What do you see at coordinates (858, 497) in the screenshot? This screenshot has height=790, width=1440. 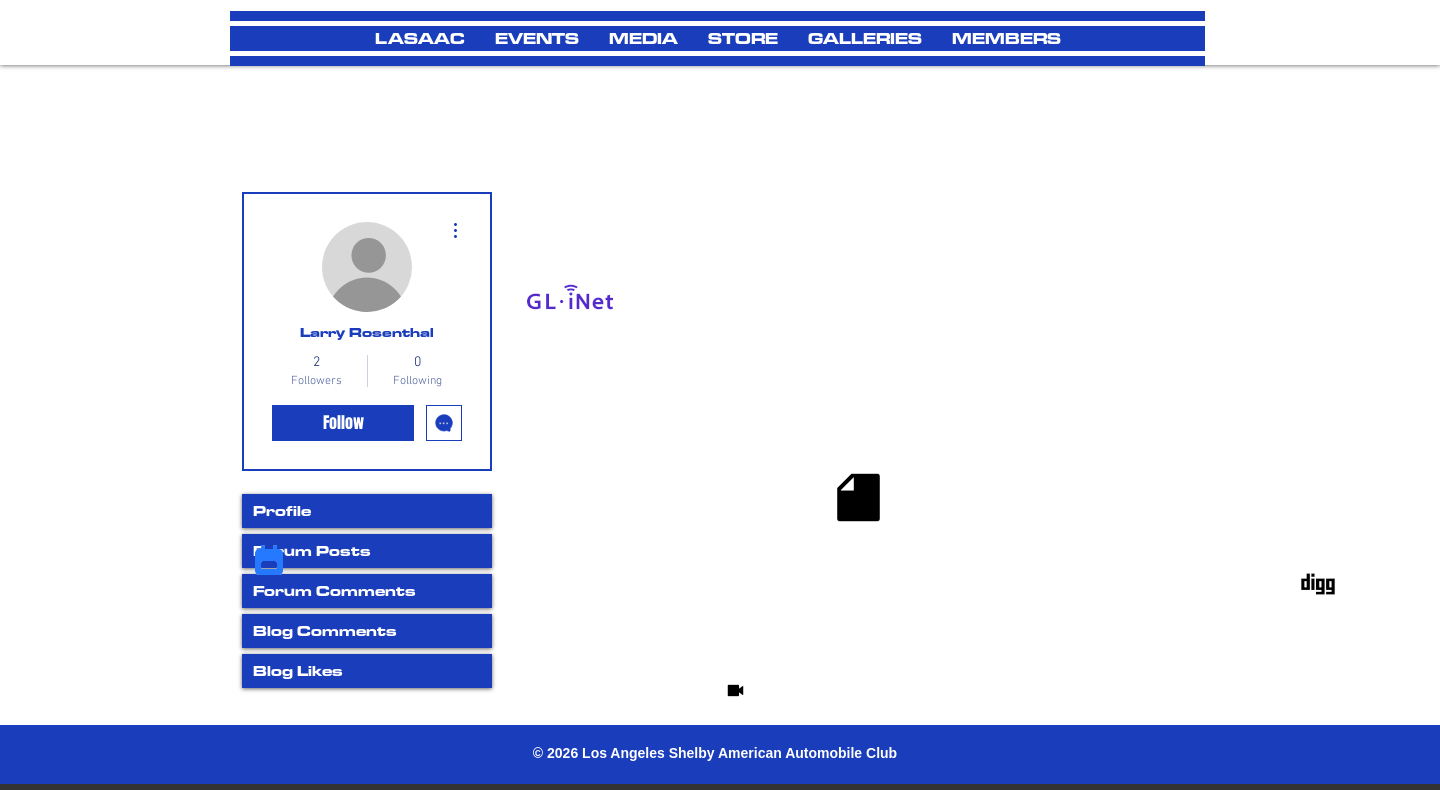 I see `view or open a document` at bounding box center [858, 497].